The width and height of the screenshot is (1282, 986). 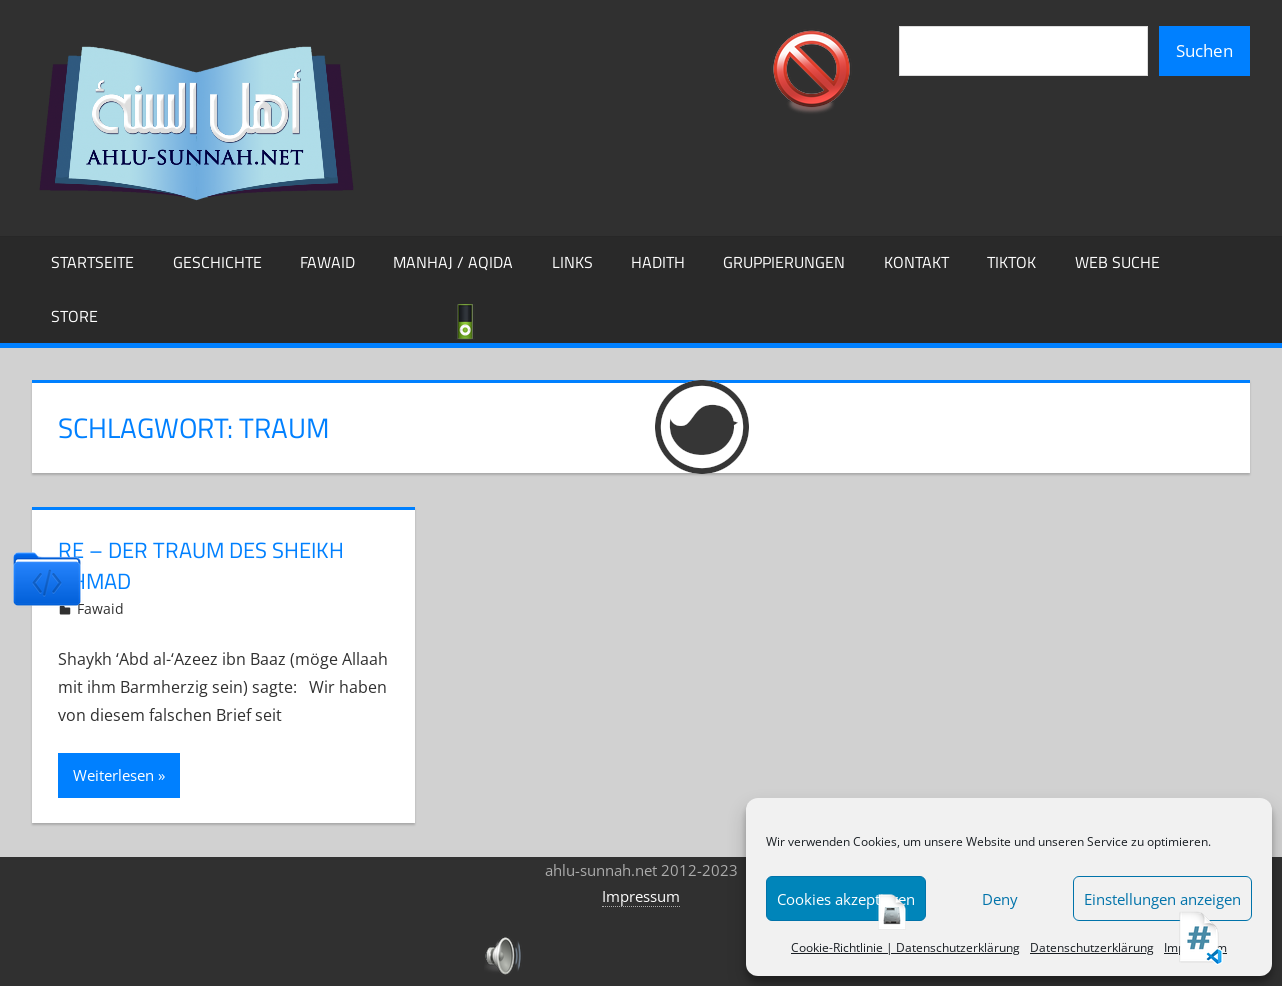 I want to click on iPod nano device in green, so click(x=465, y=322).